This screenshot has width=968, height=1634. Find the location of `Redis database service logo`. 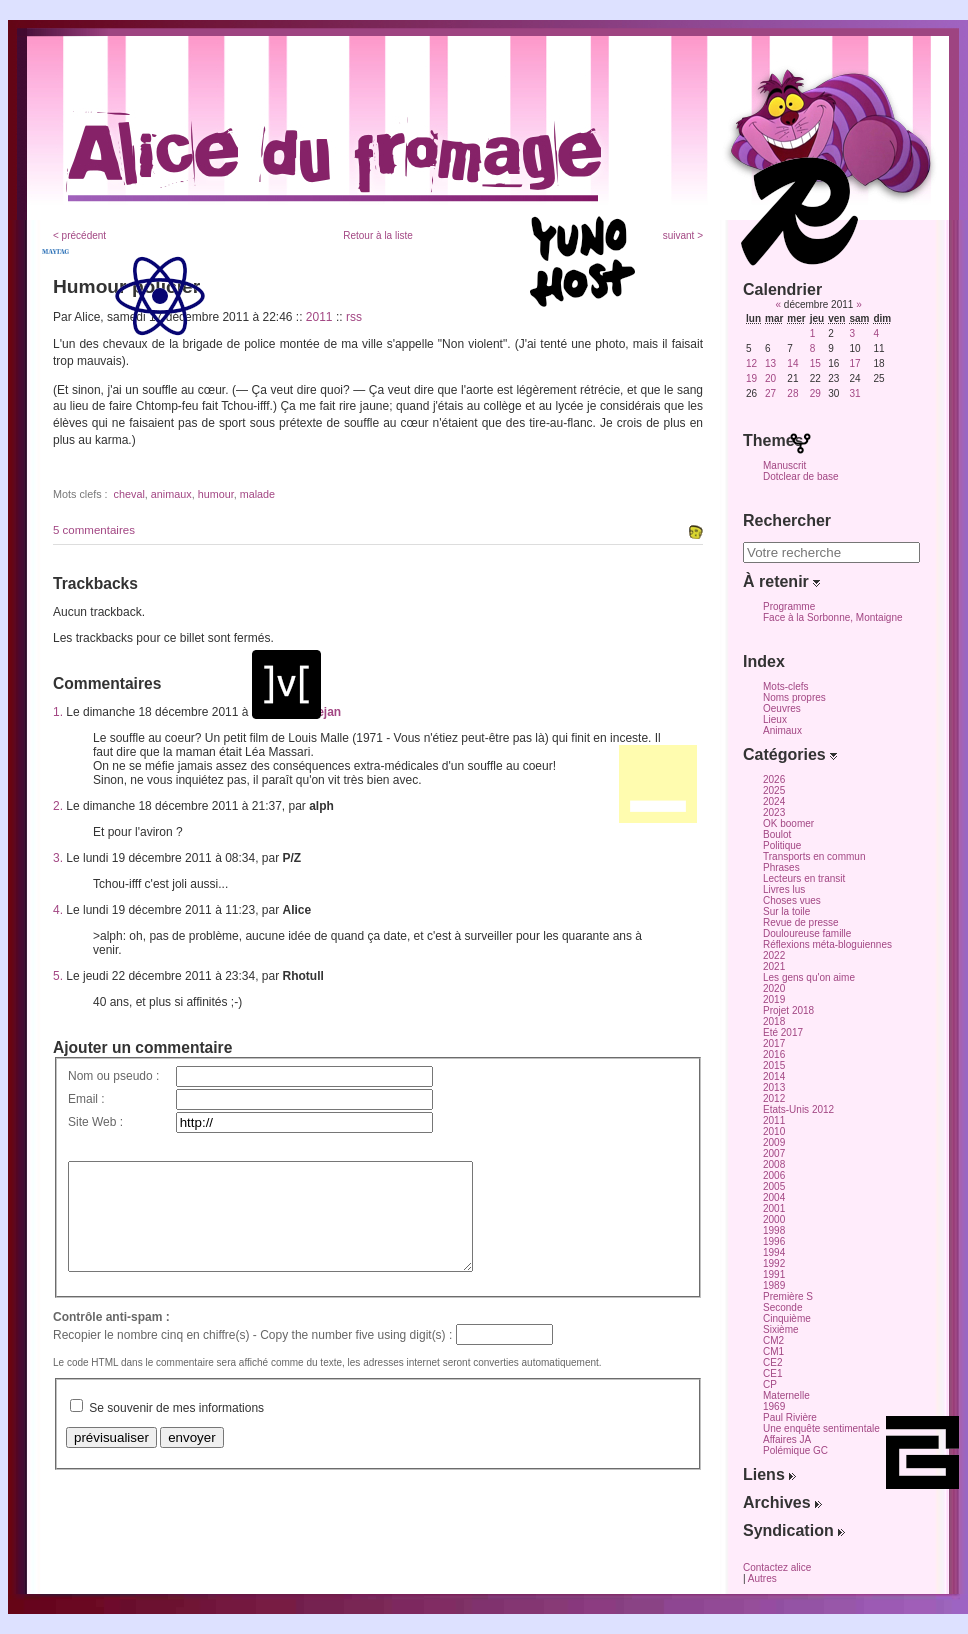

Redis database service logo is located at coordinates (799, 211).